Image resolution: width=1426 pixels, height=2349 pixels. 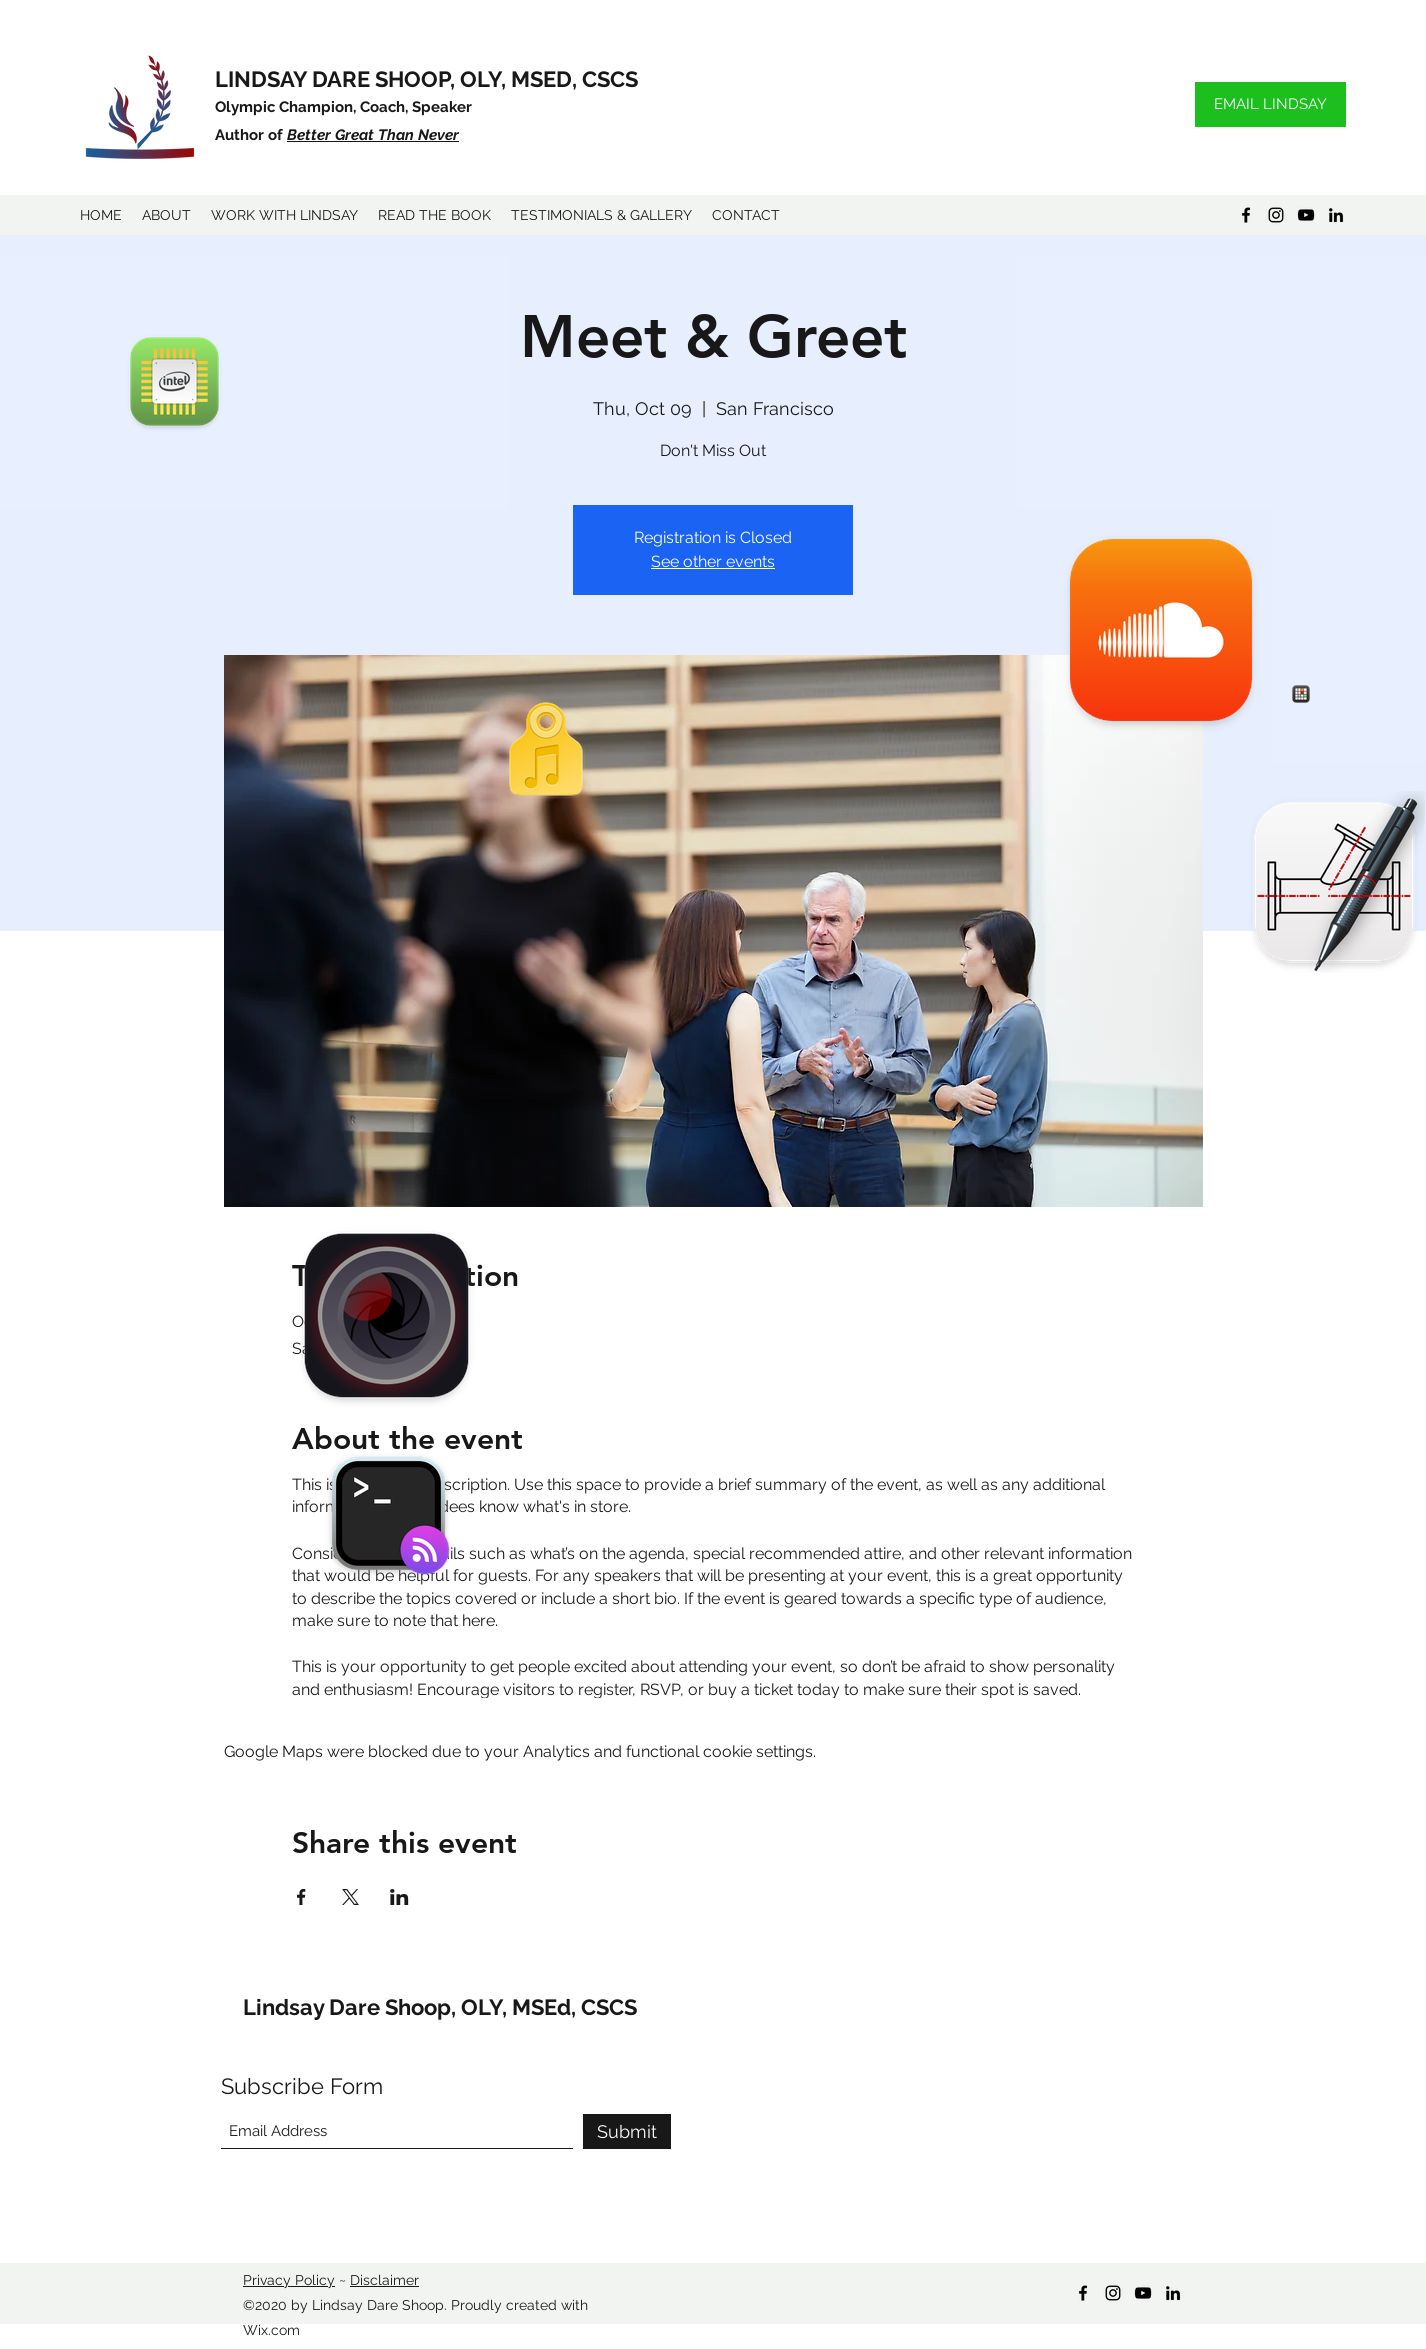 I want to click on open camera controls app, so click(x=386, y=1315).